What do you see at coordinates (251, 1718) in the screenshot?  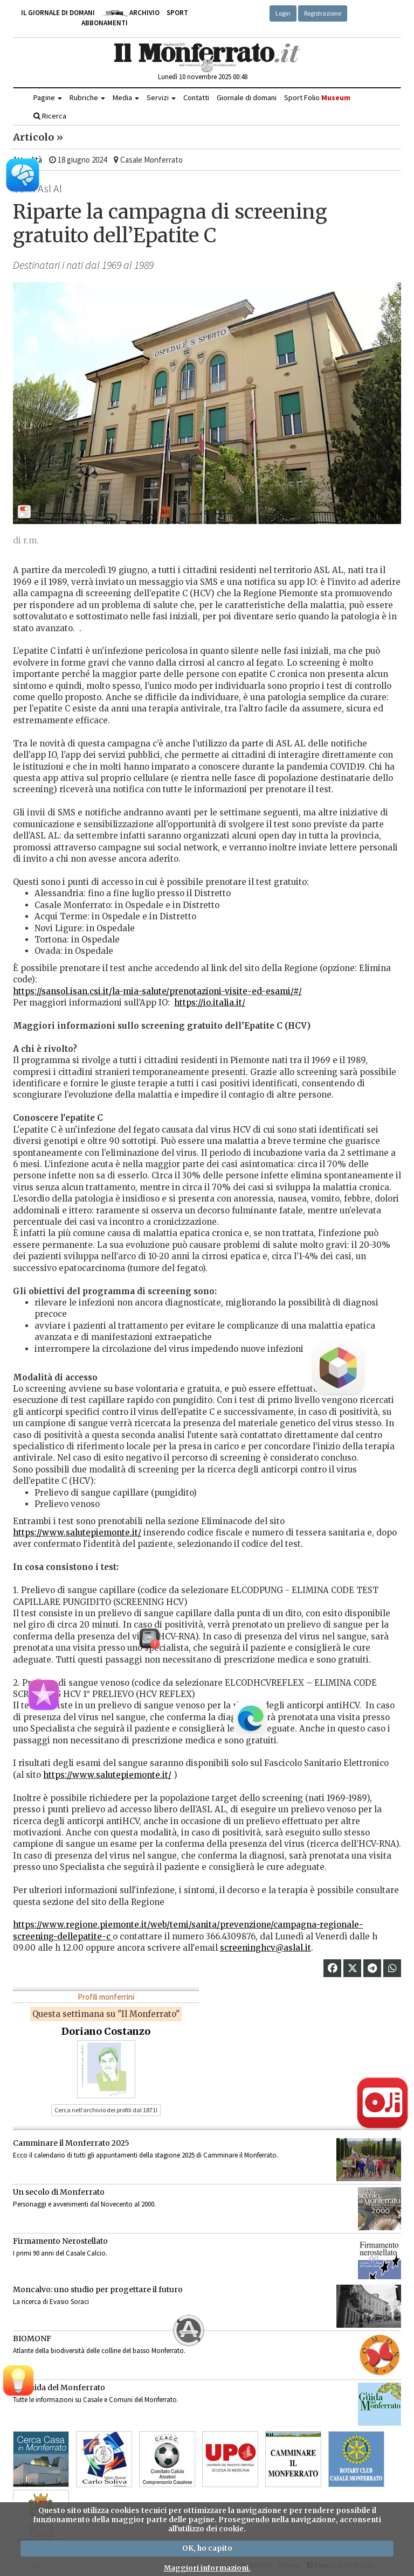 I see `open microsoft edge browser` at bounding box center [251, 1718].